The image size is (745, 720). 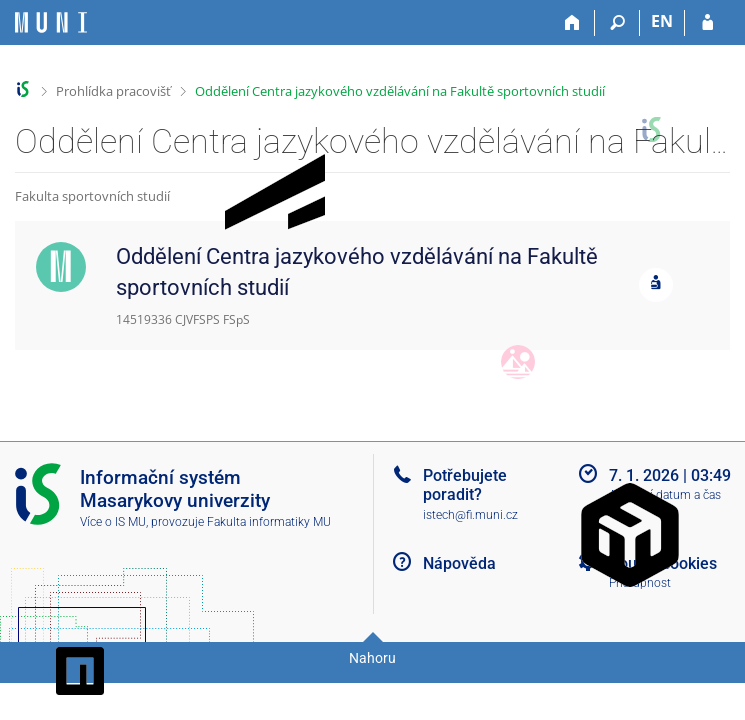 What do you see at coordinates (630, 535) in the screenshot?
I see `mikrotik brand logo` at bounding box center [630, 535].